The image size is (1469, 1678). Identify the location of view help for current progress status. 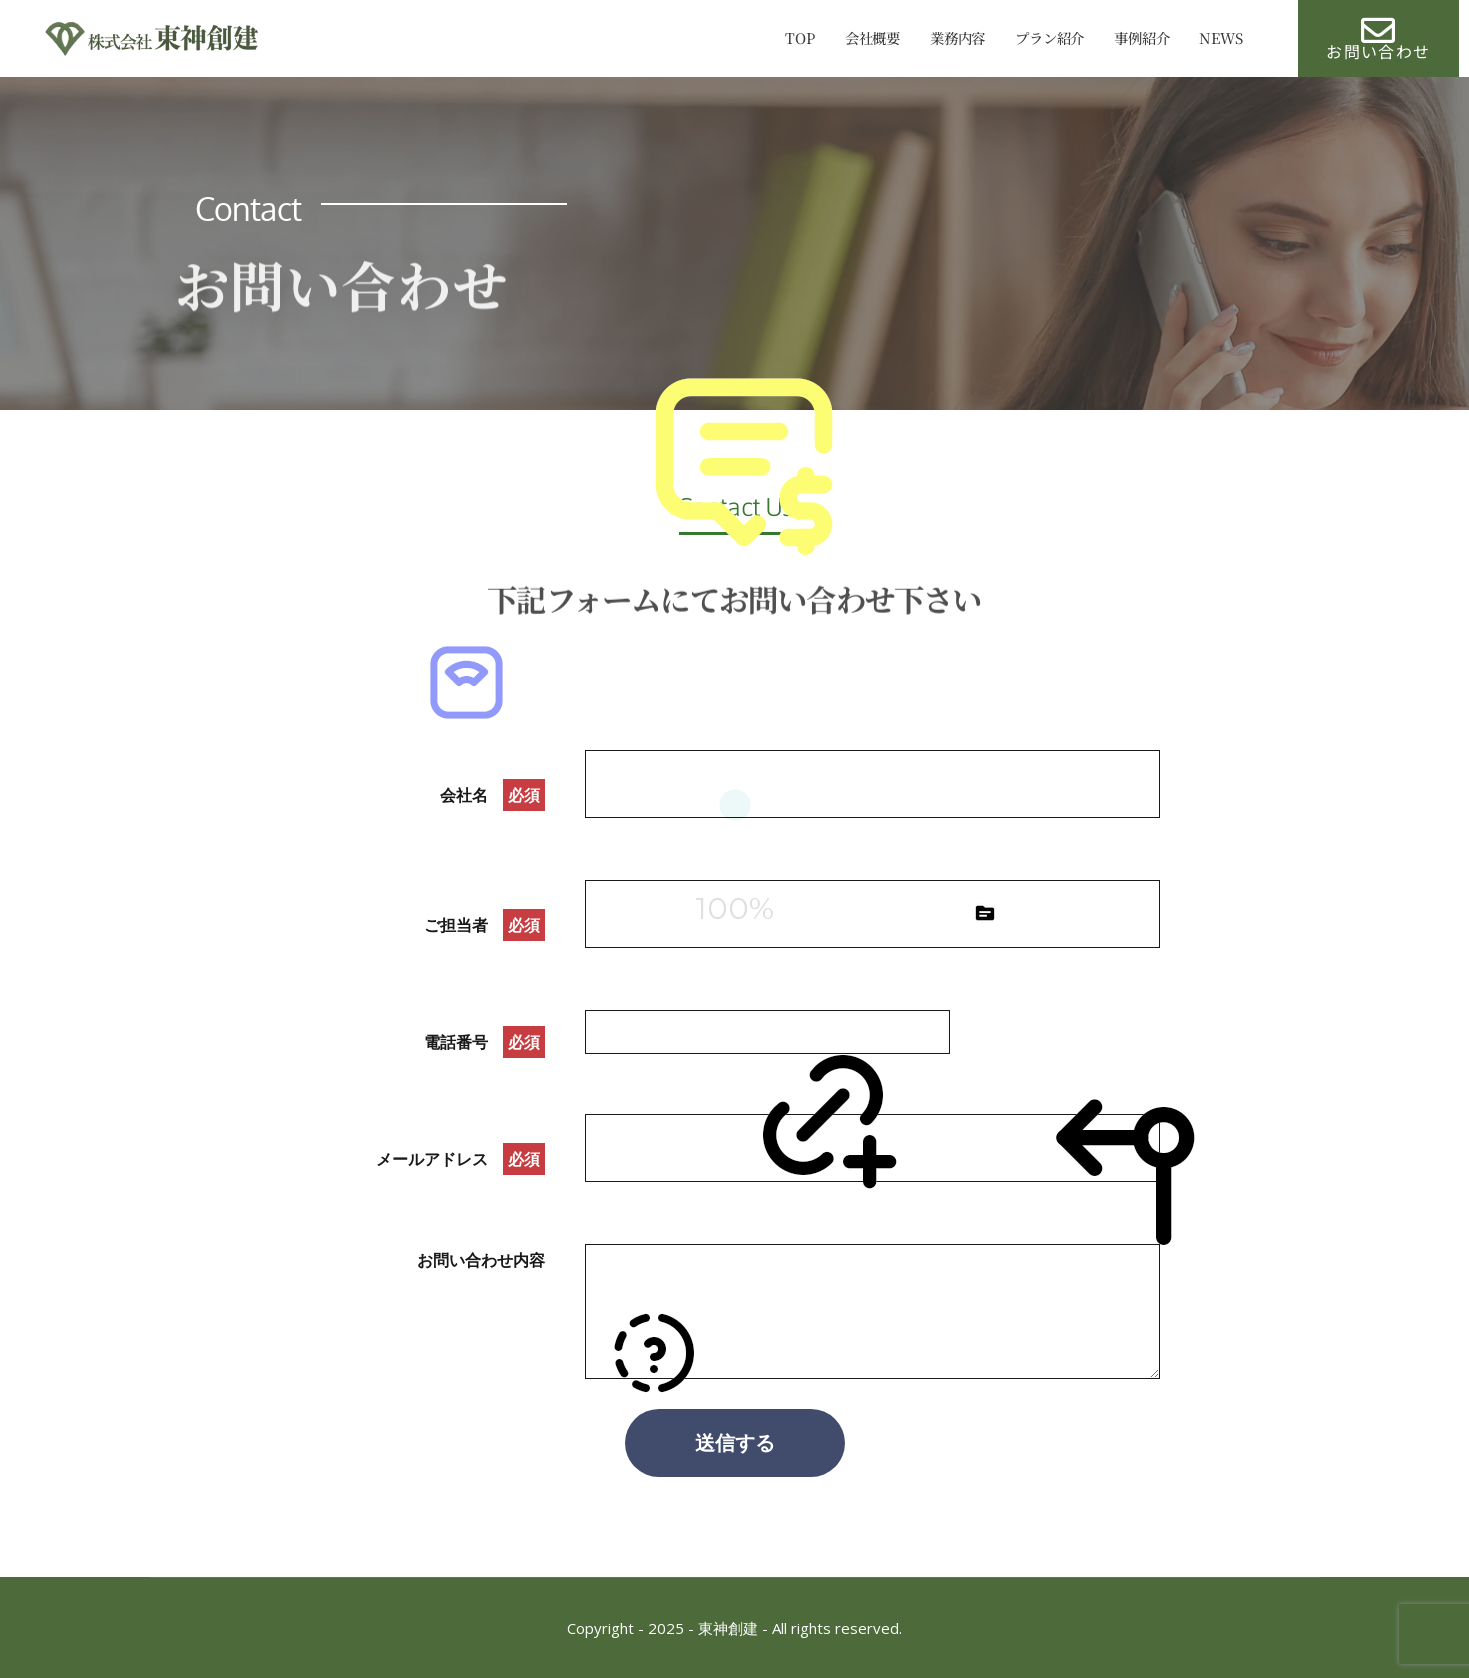
(654, 1353).